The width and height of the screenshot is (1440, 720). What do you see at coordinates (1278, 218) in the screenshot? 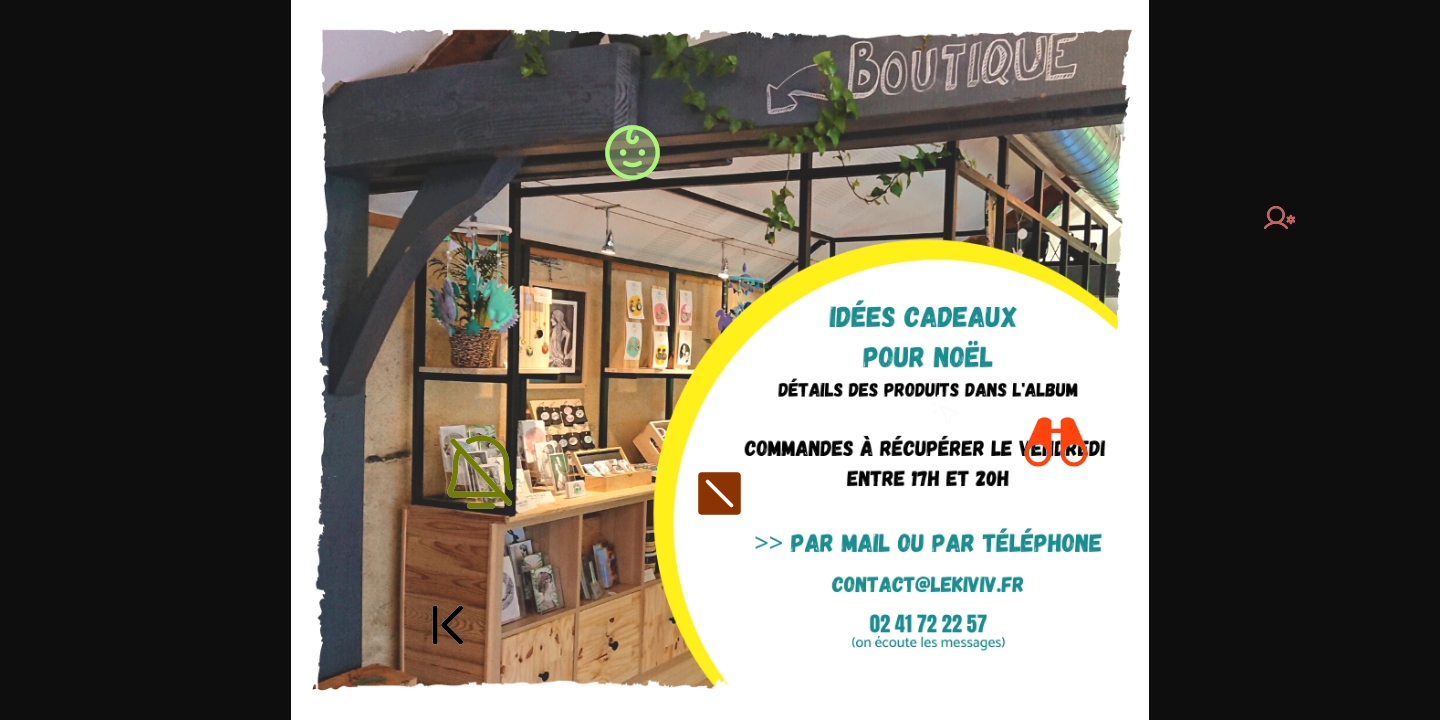
I see `access user settings` at bounding box center [1278, 218].